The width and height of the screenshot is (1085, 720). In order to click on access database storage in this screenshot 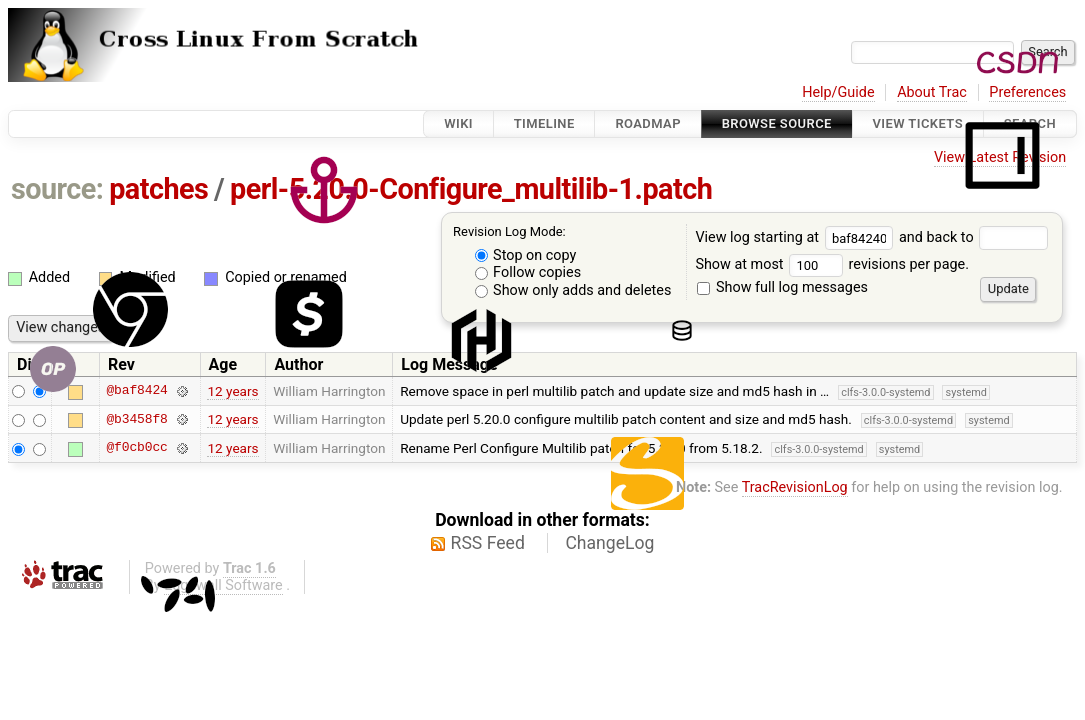, I will do `click(682, 330)`.